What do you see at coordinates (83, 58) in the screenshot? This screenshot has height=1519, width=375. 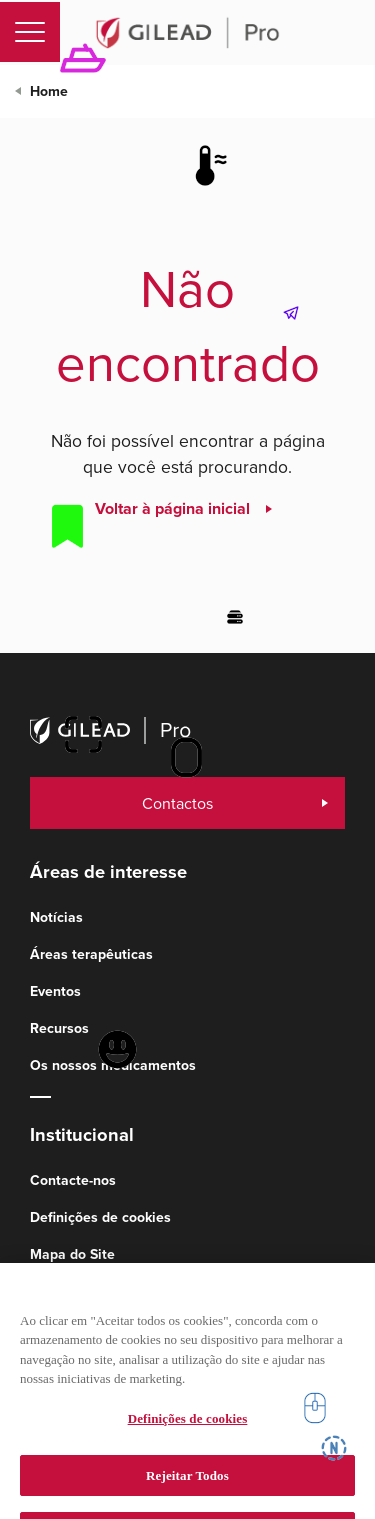 I see `select ferry as transportation option` at bounding box center [83, 58].